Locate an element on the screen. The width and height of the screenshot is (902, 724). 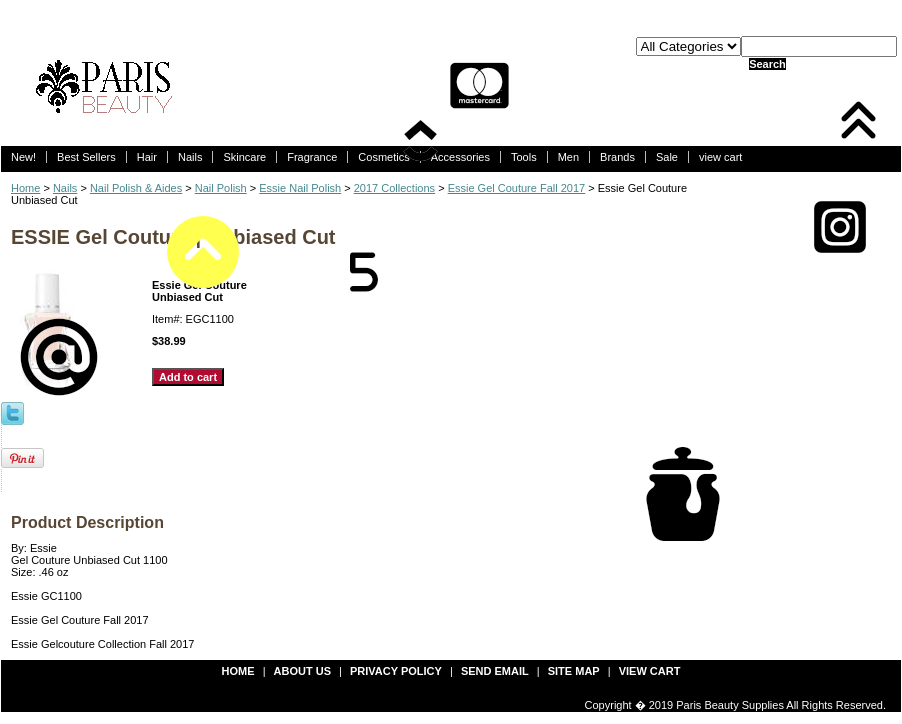
pay with mastercard is located at coordinates (479, 85).